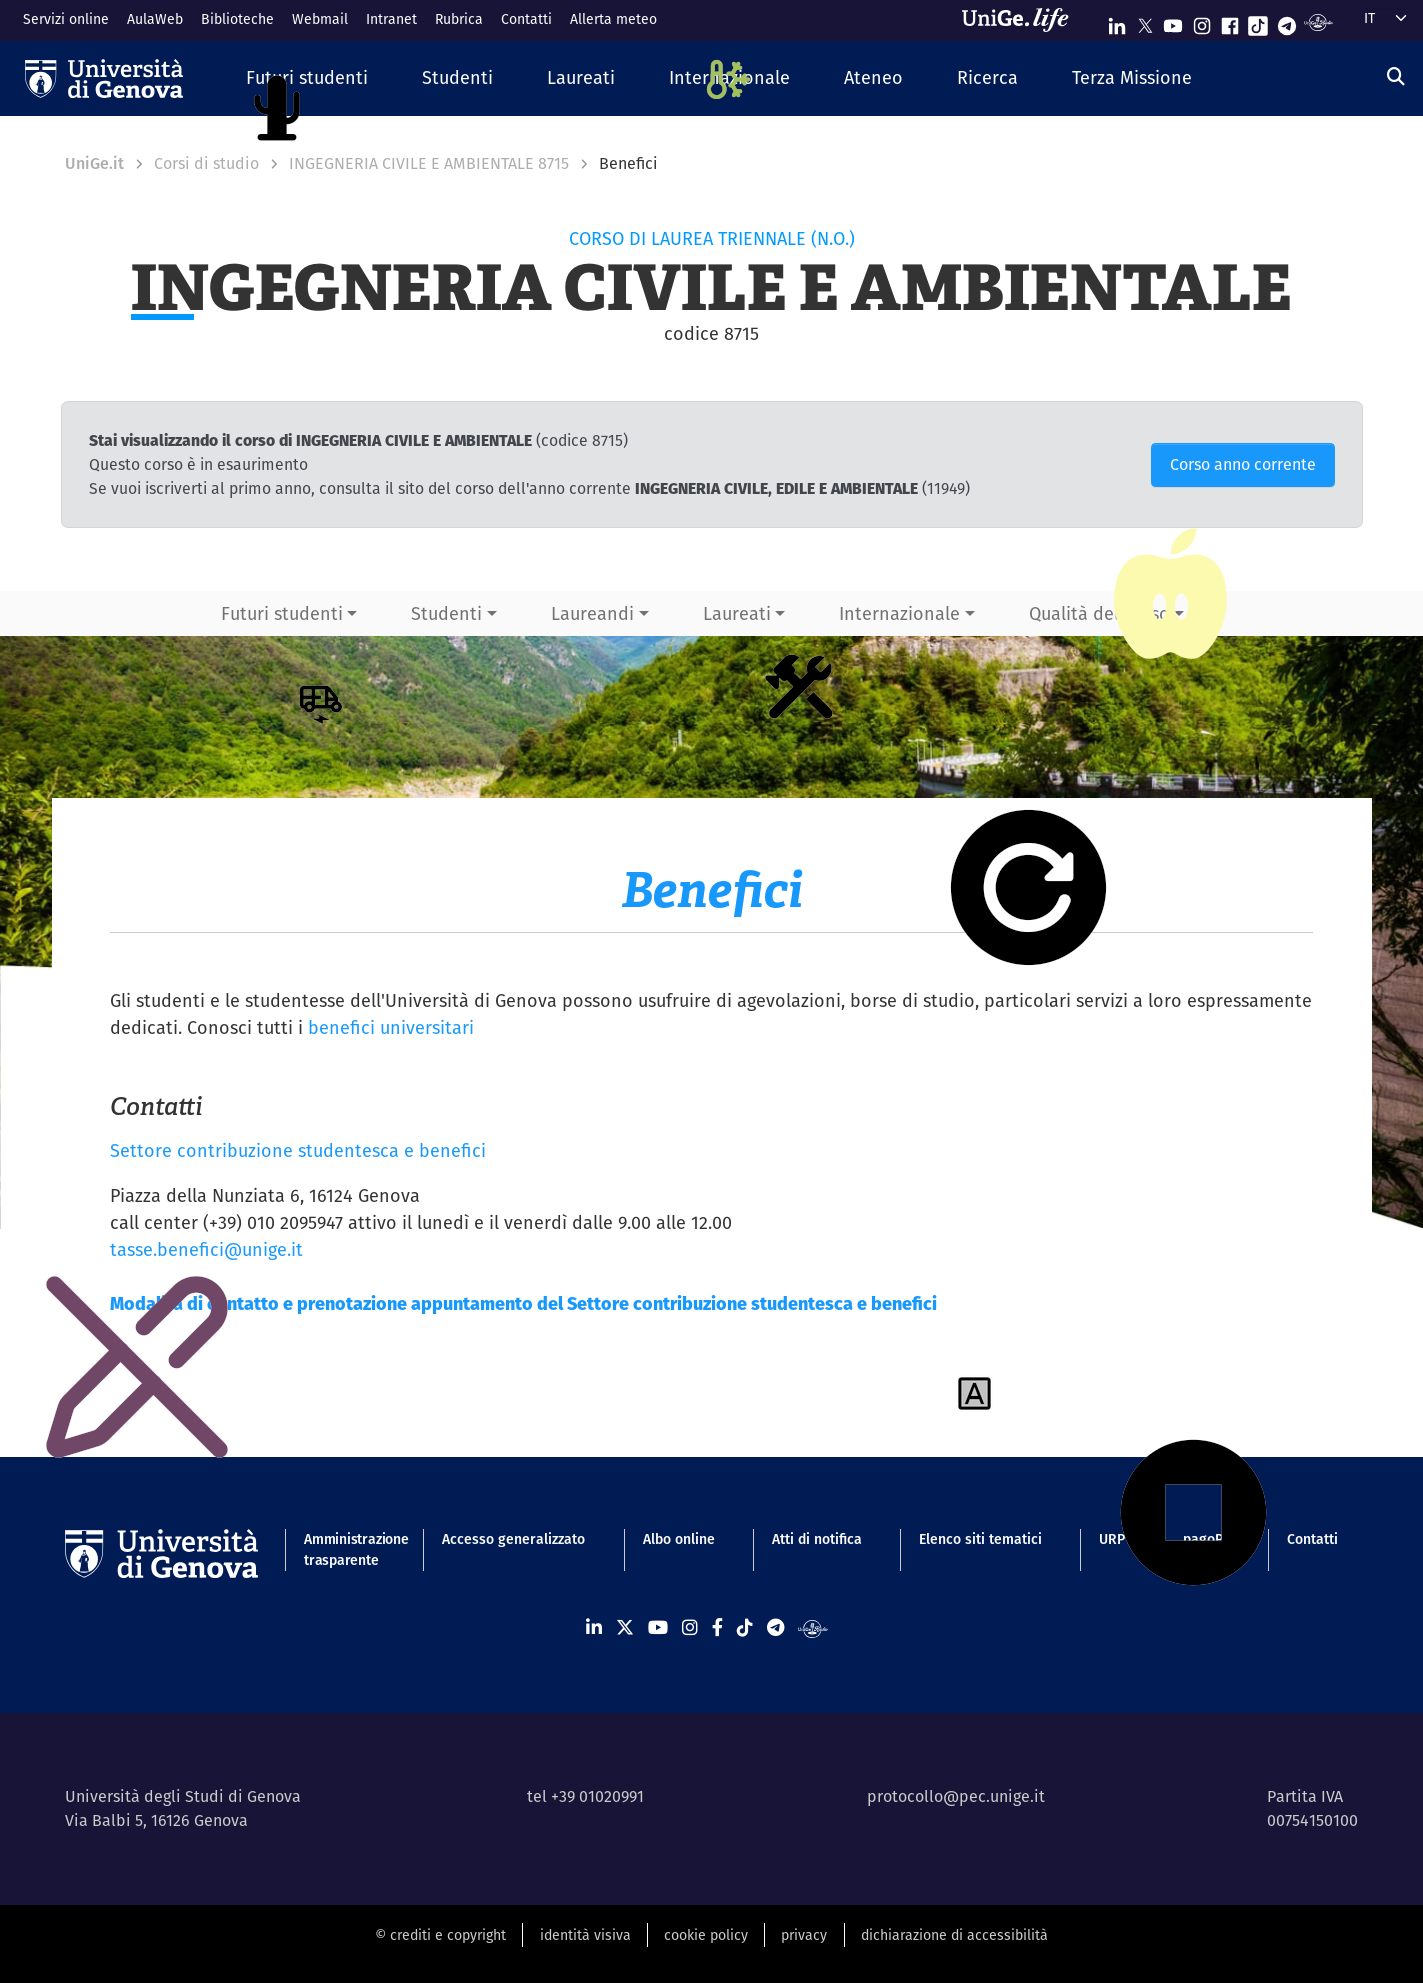  What do you see at coordinates (277, 108) in the screenshot?
I see `indicates desert or arid climate conditions` at bounding box center [277, 108].